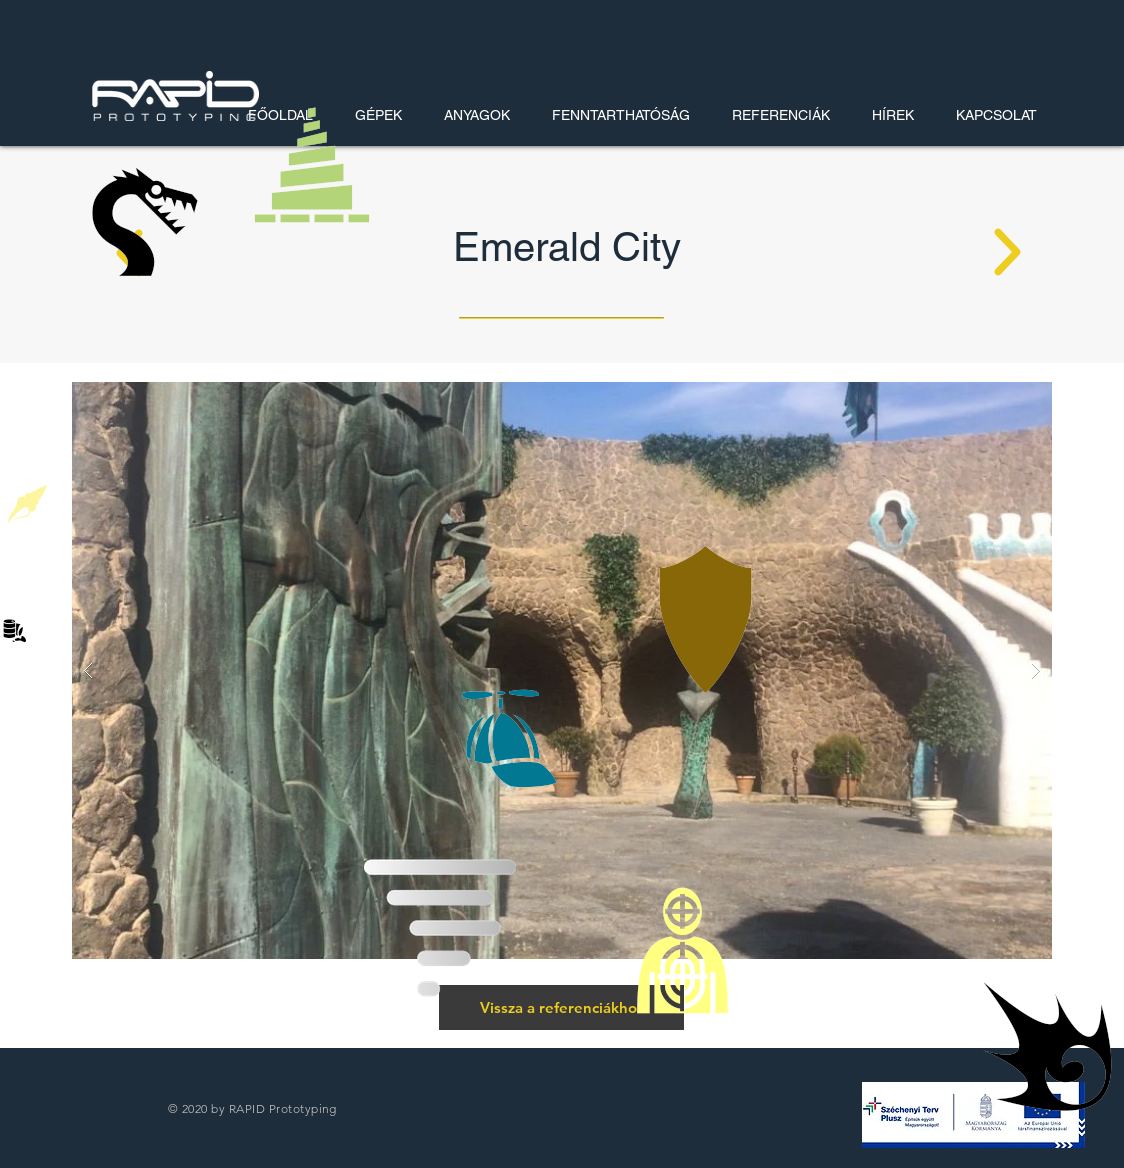 Image resolution: width=1124 pixels, height=1168 pixels. What do you see at coordinates (14, 630) in the screenshot?
I see `indicates a leaking or damaged container` at bounding box center [14, 630].